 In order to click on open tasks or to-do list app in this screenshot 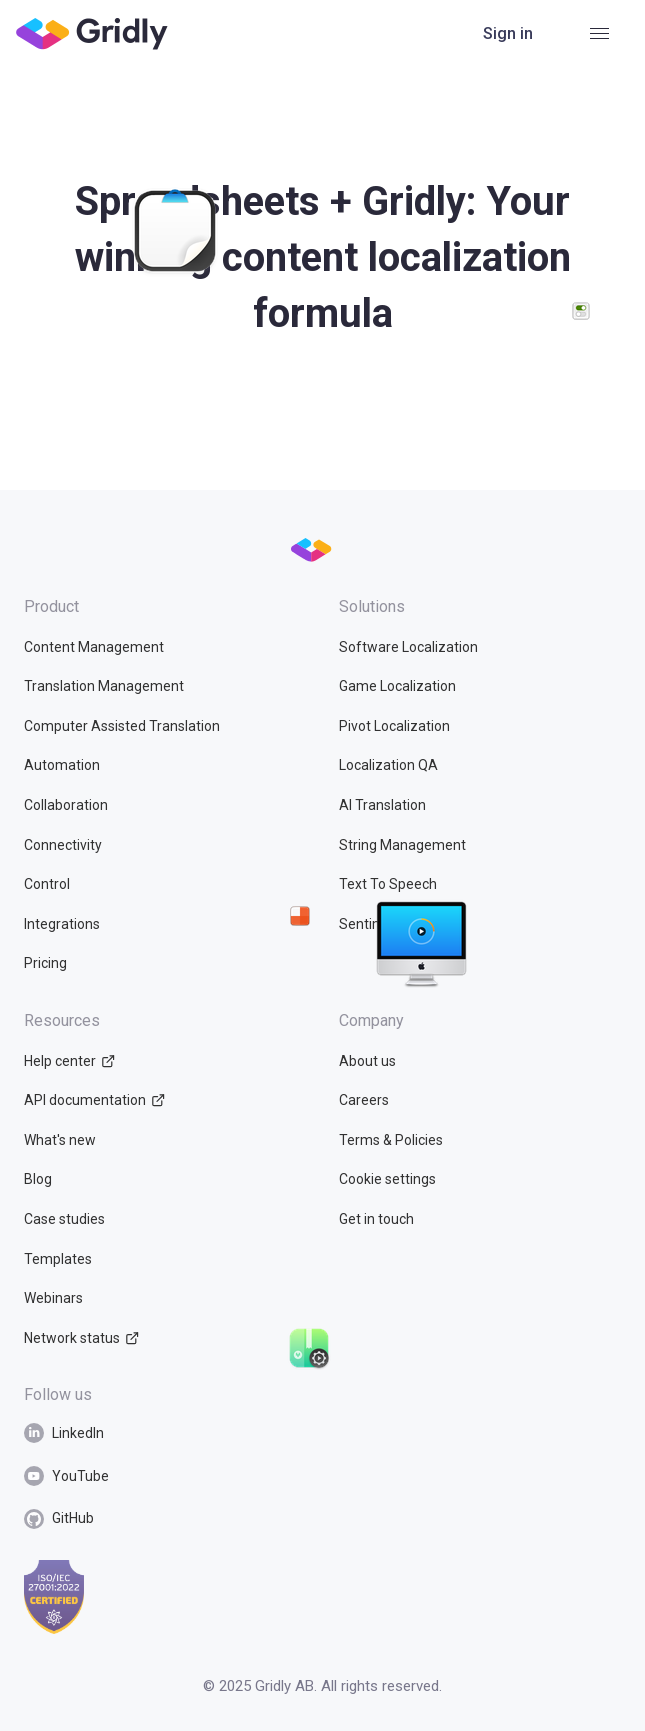, I will do `click(175, 231)`.